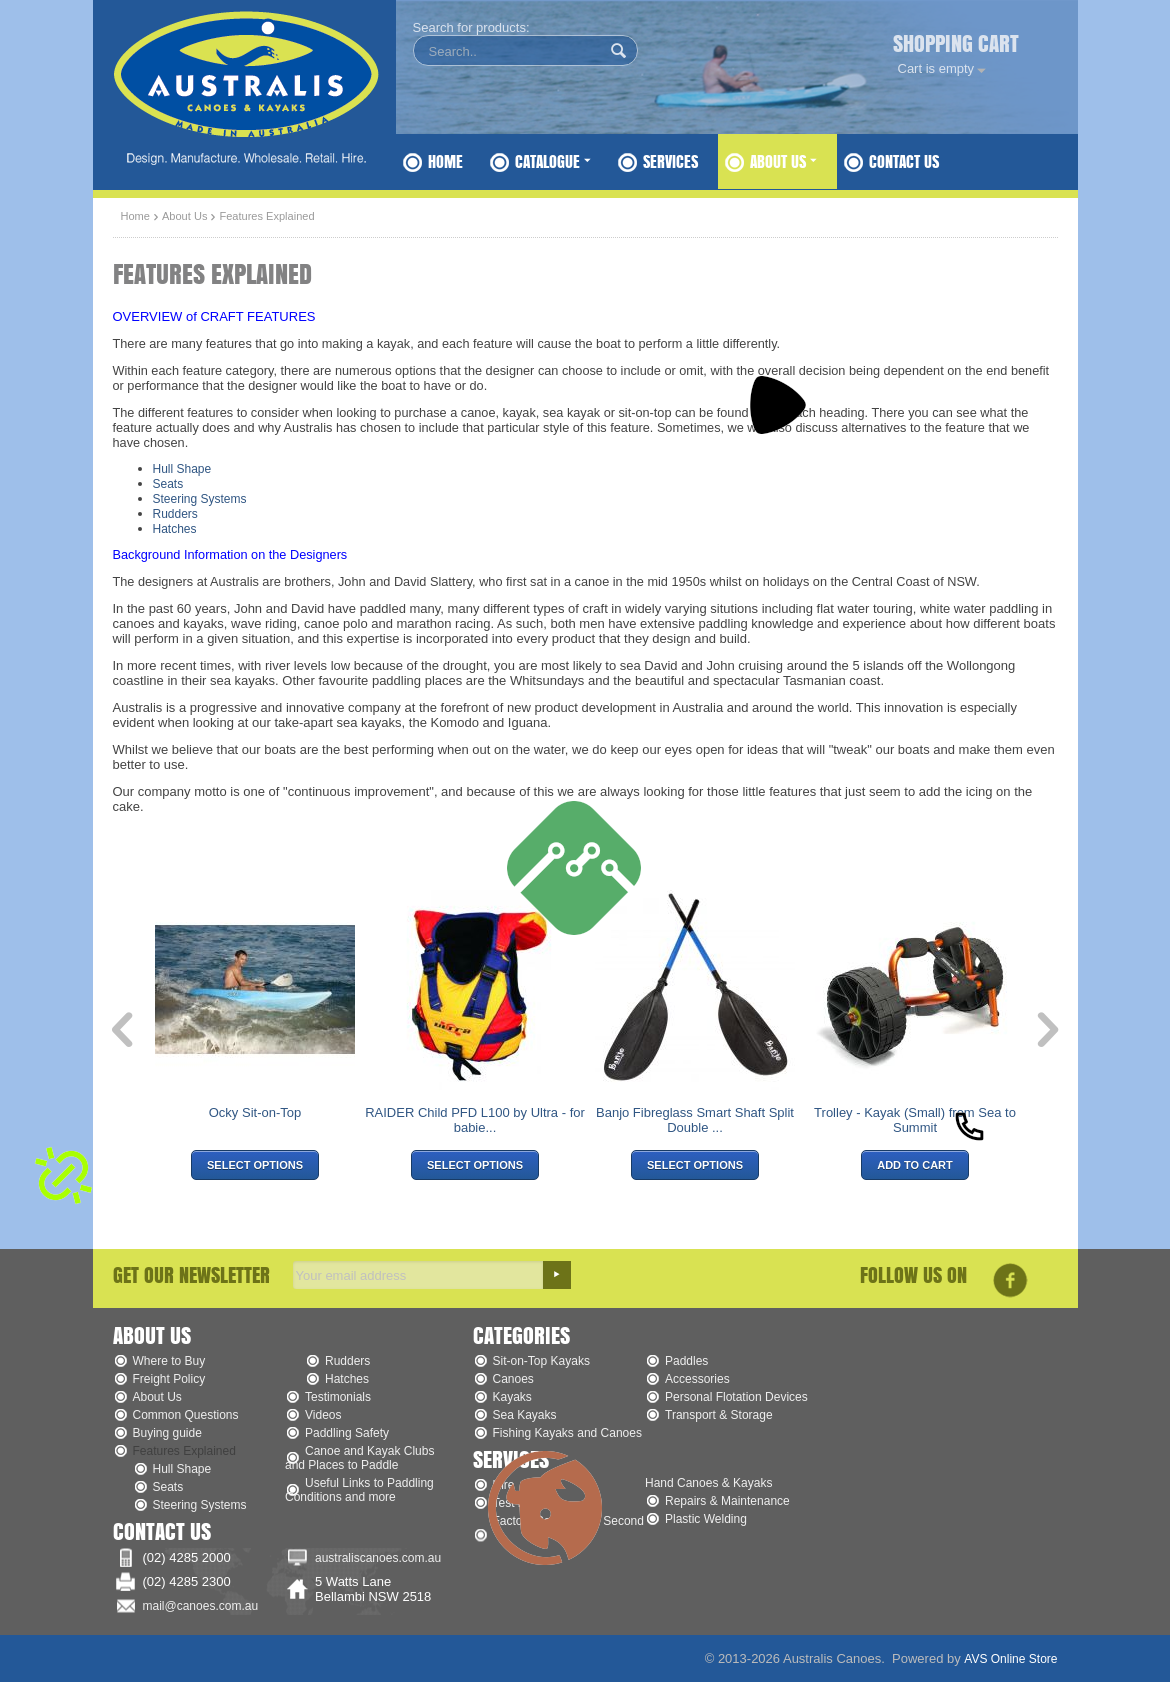 The width and height of the screenshot is (1170, 1682). I want to click on unlink or break a connected URL, so click(63, 1175).